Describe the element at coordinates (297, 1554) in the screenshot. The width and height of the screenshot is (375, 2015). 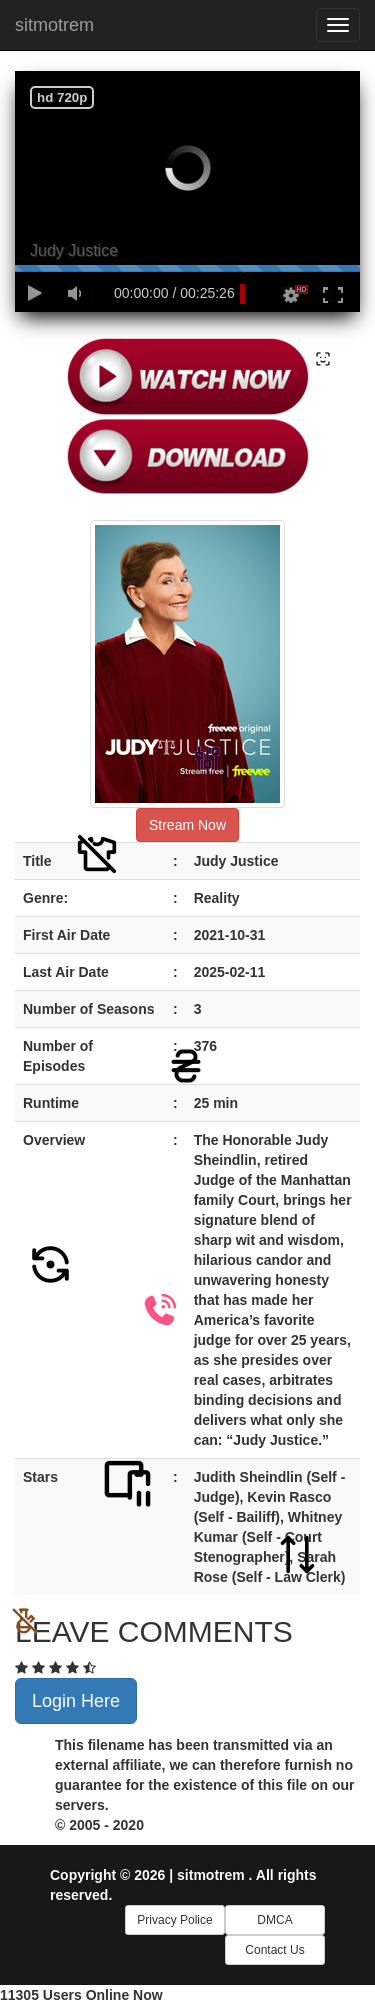
I see `sort items in ascending or descending order` at that location.